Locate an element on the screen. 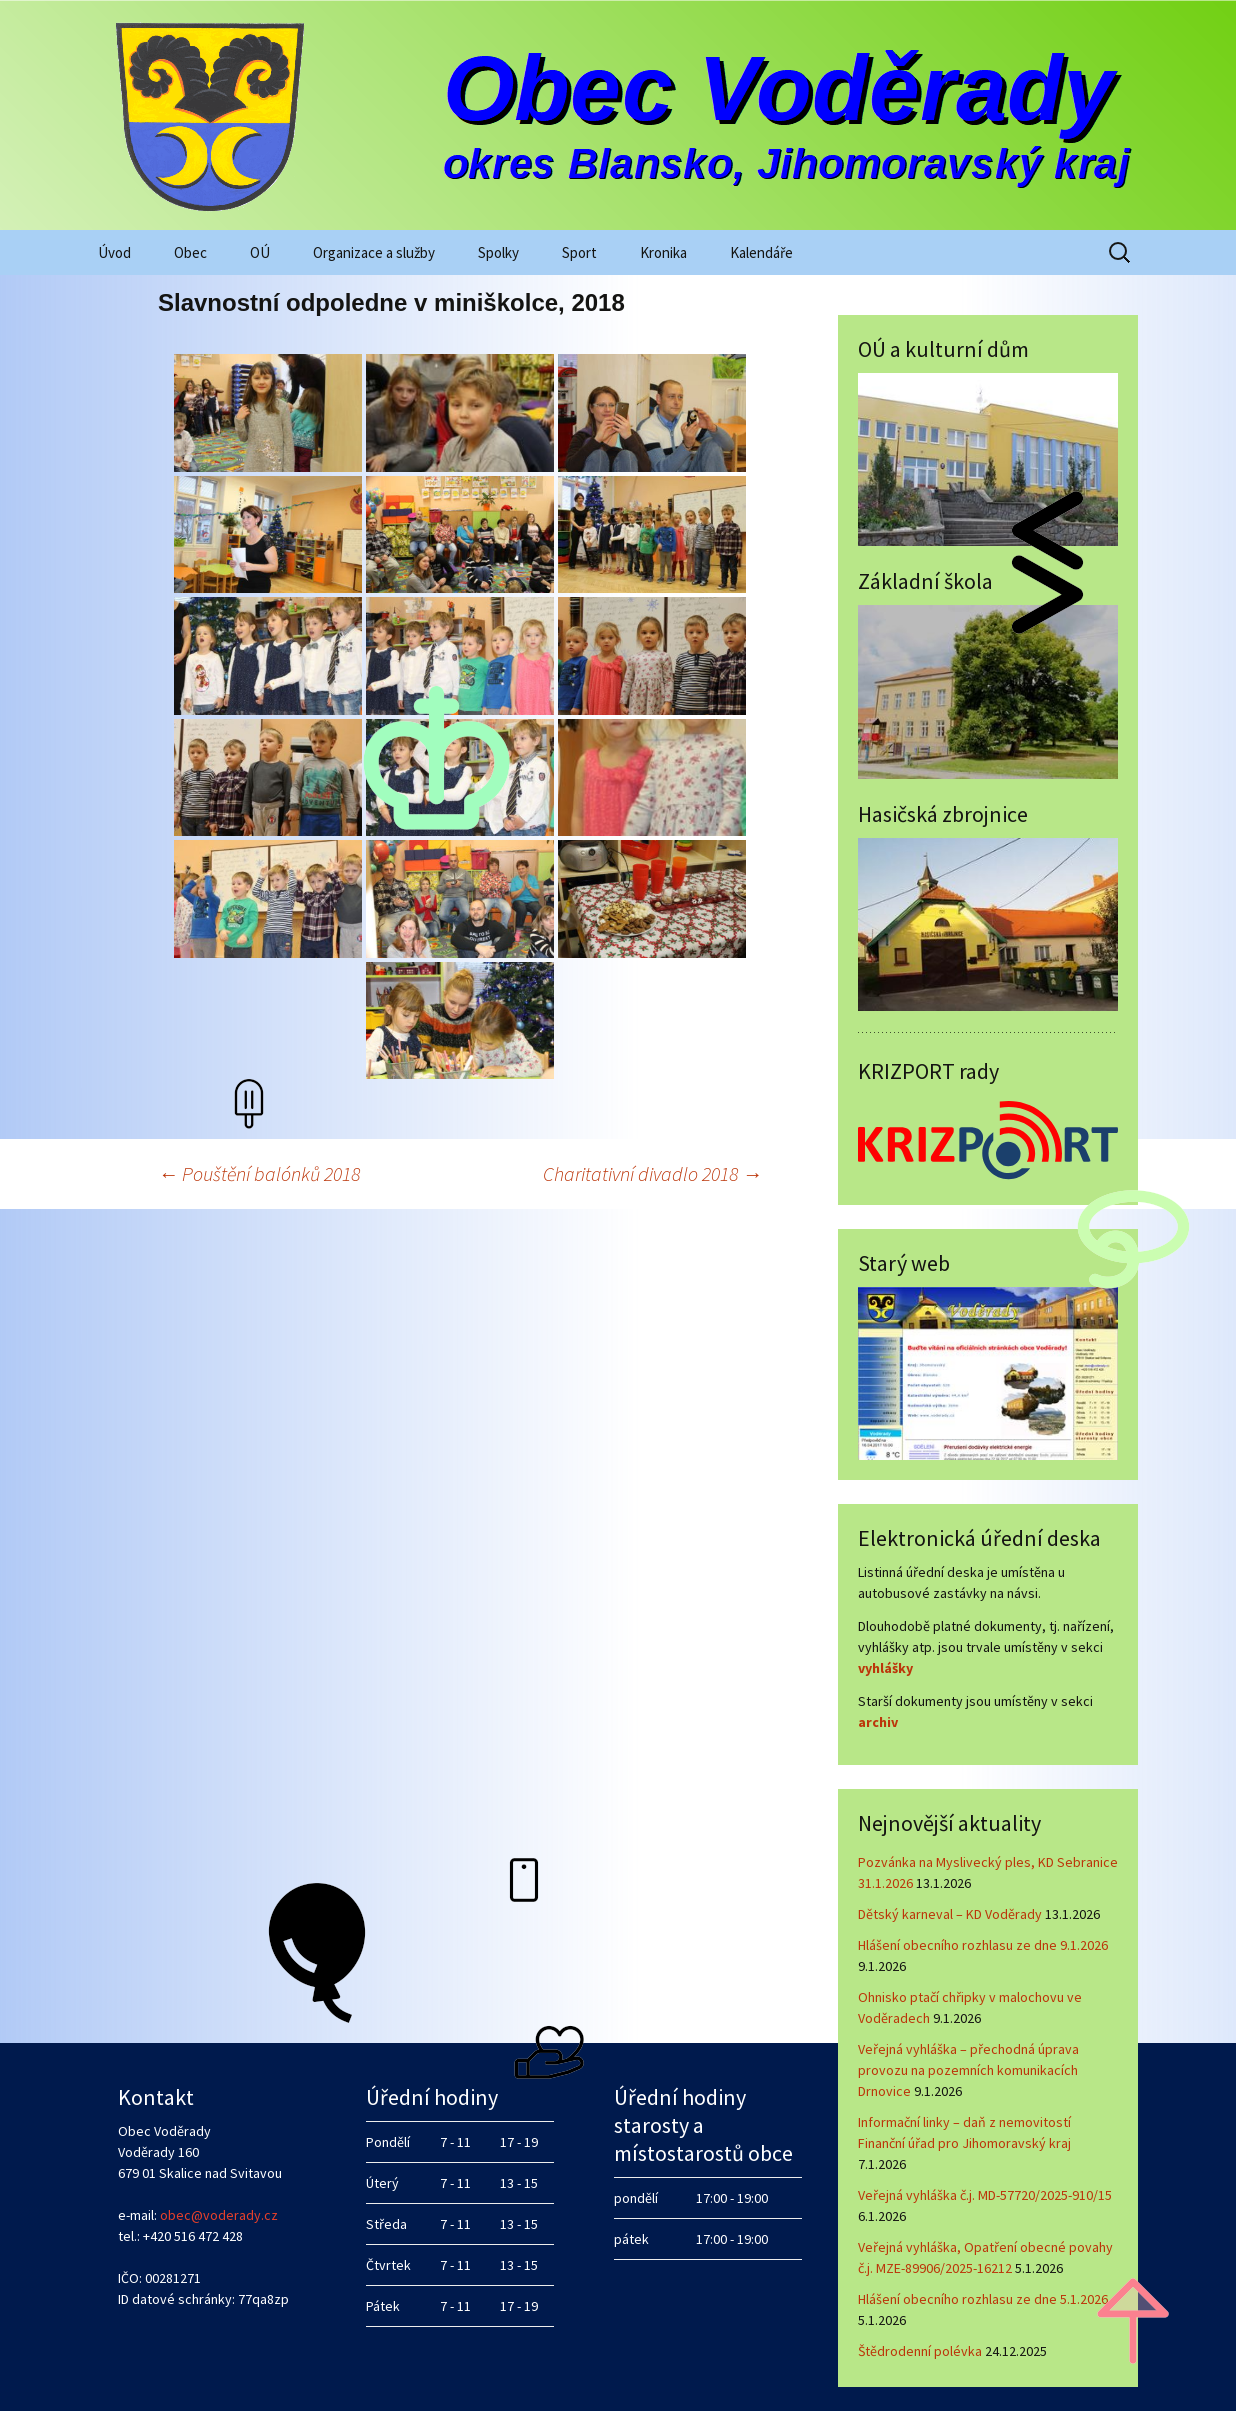 Image resolution: width=1236 pixels, height=2411 pixels. scroll to top of page is located at coordinates (1133, 2321).